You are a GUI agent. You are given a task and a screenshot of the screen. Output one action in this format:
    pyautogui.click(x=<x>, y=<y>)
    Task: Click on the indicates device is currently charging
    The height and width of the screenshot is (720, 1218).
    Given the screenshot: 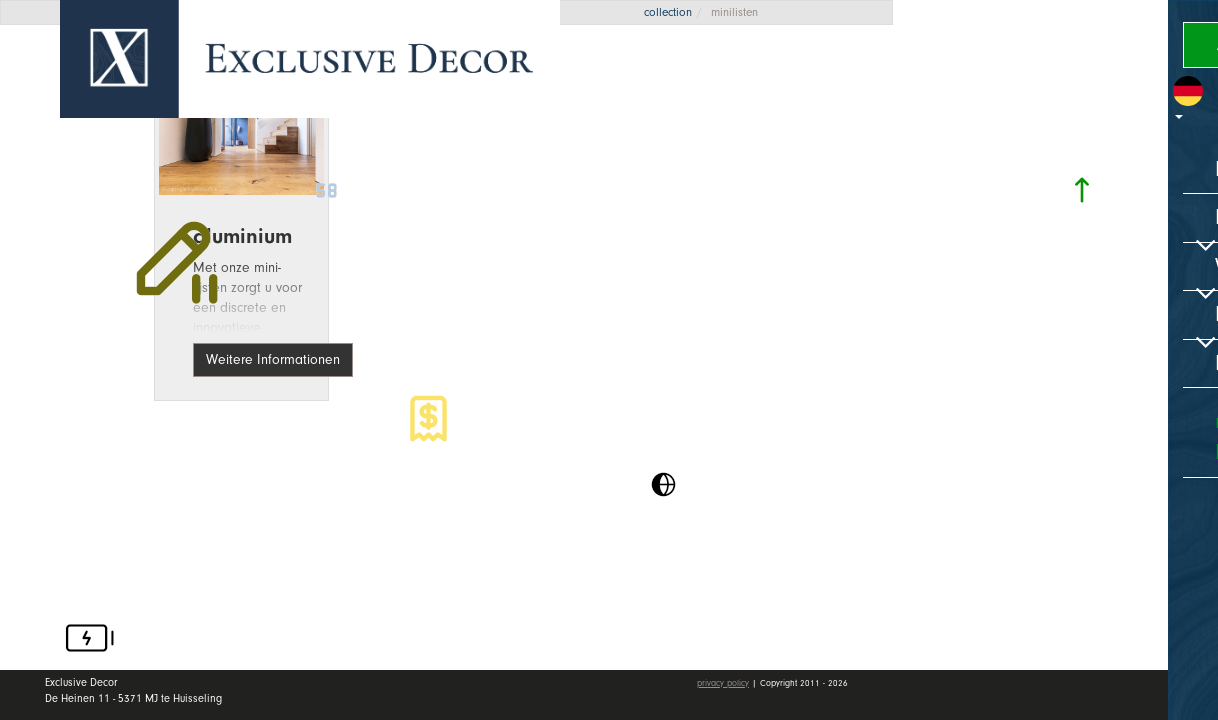 What is the action you would take?
    pyautogui.click(x=89, y=638)
    